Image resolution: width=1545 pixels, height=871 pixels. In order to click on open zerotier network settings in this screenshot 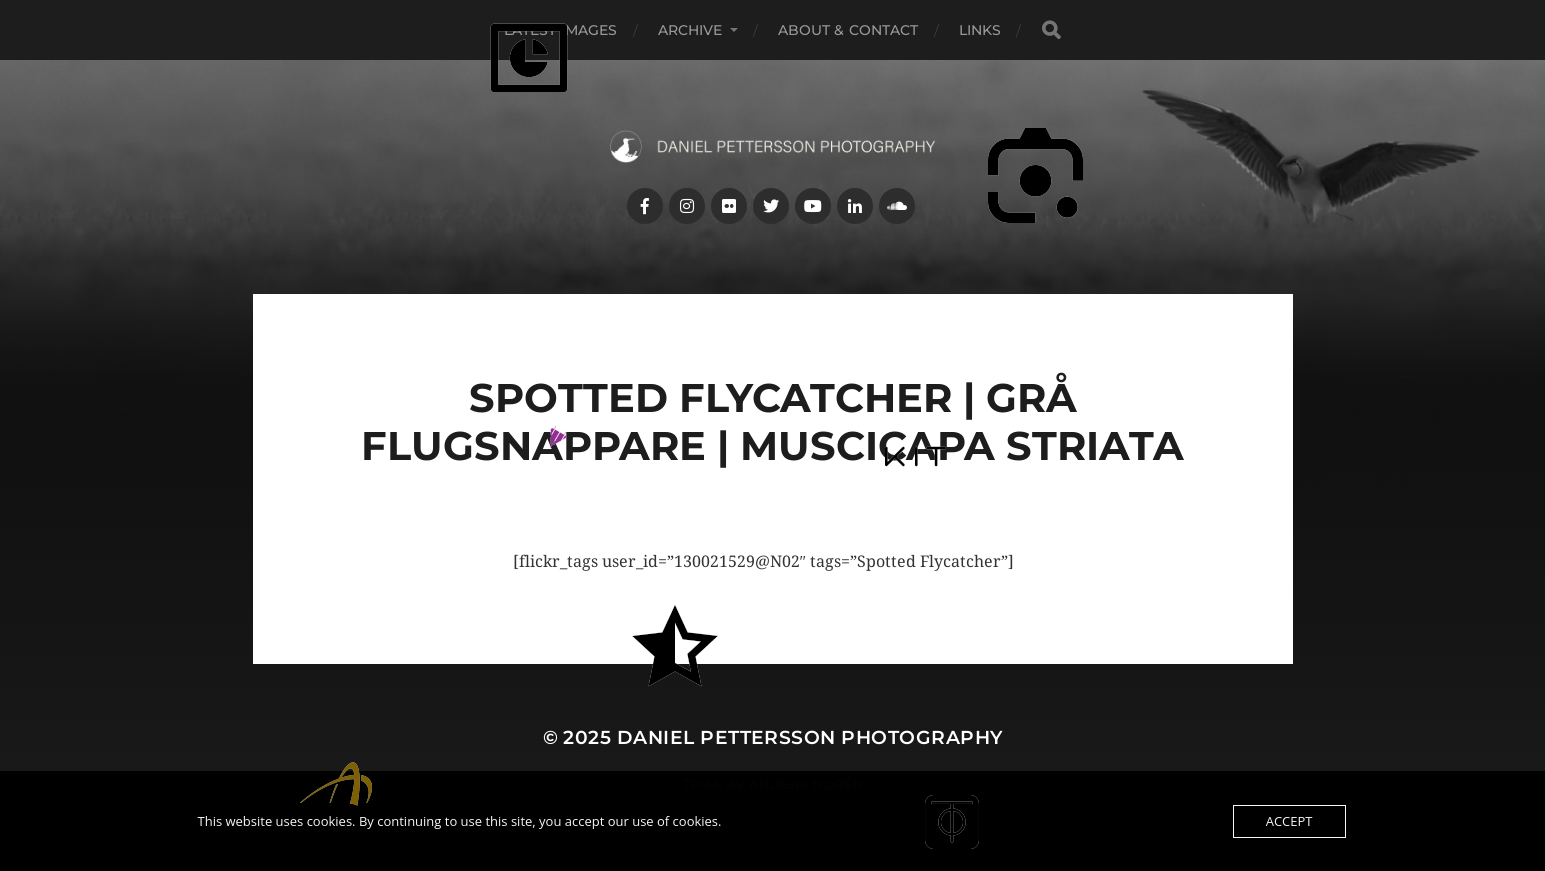, I will do `click(952, 822)`.